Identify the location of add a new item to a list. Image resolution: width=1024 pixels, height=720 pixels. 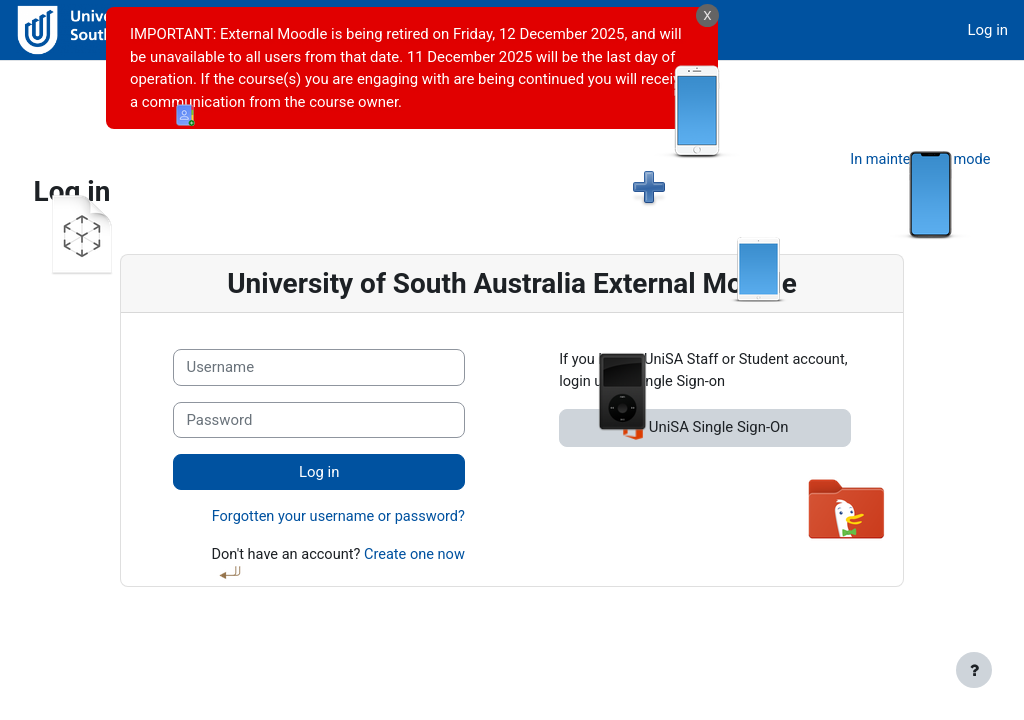
(648, 188).